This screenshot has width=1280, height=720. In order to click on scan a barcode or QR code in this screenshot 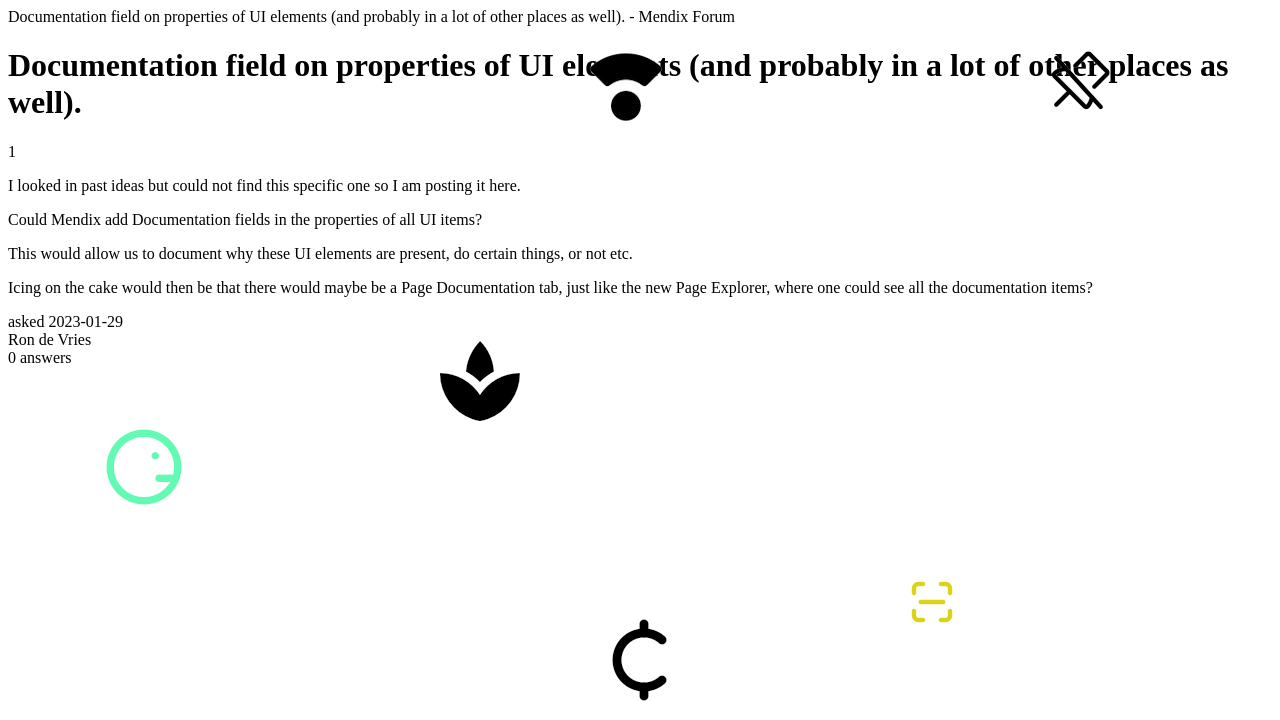, I will do `click(932, 602)`.